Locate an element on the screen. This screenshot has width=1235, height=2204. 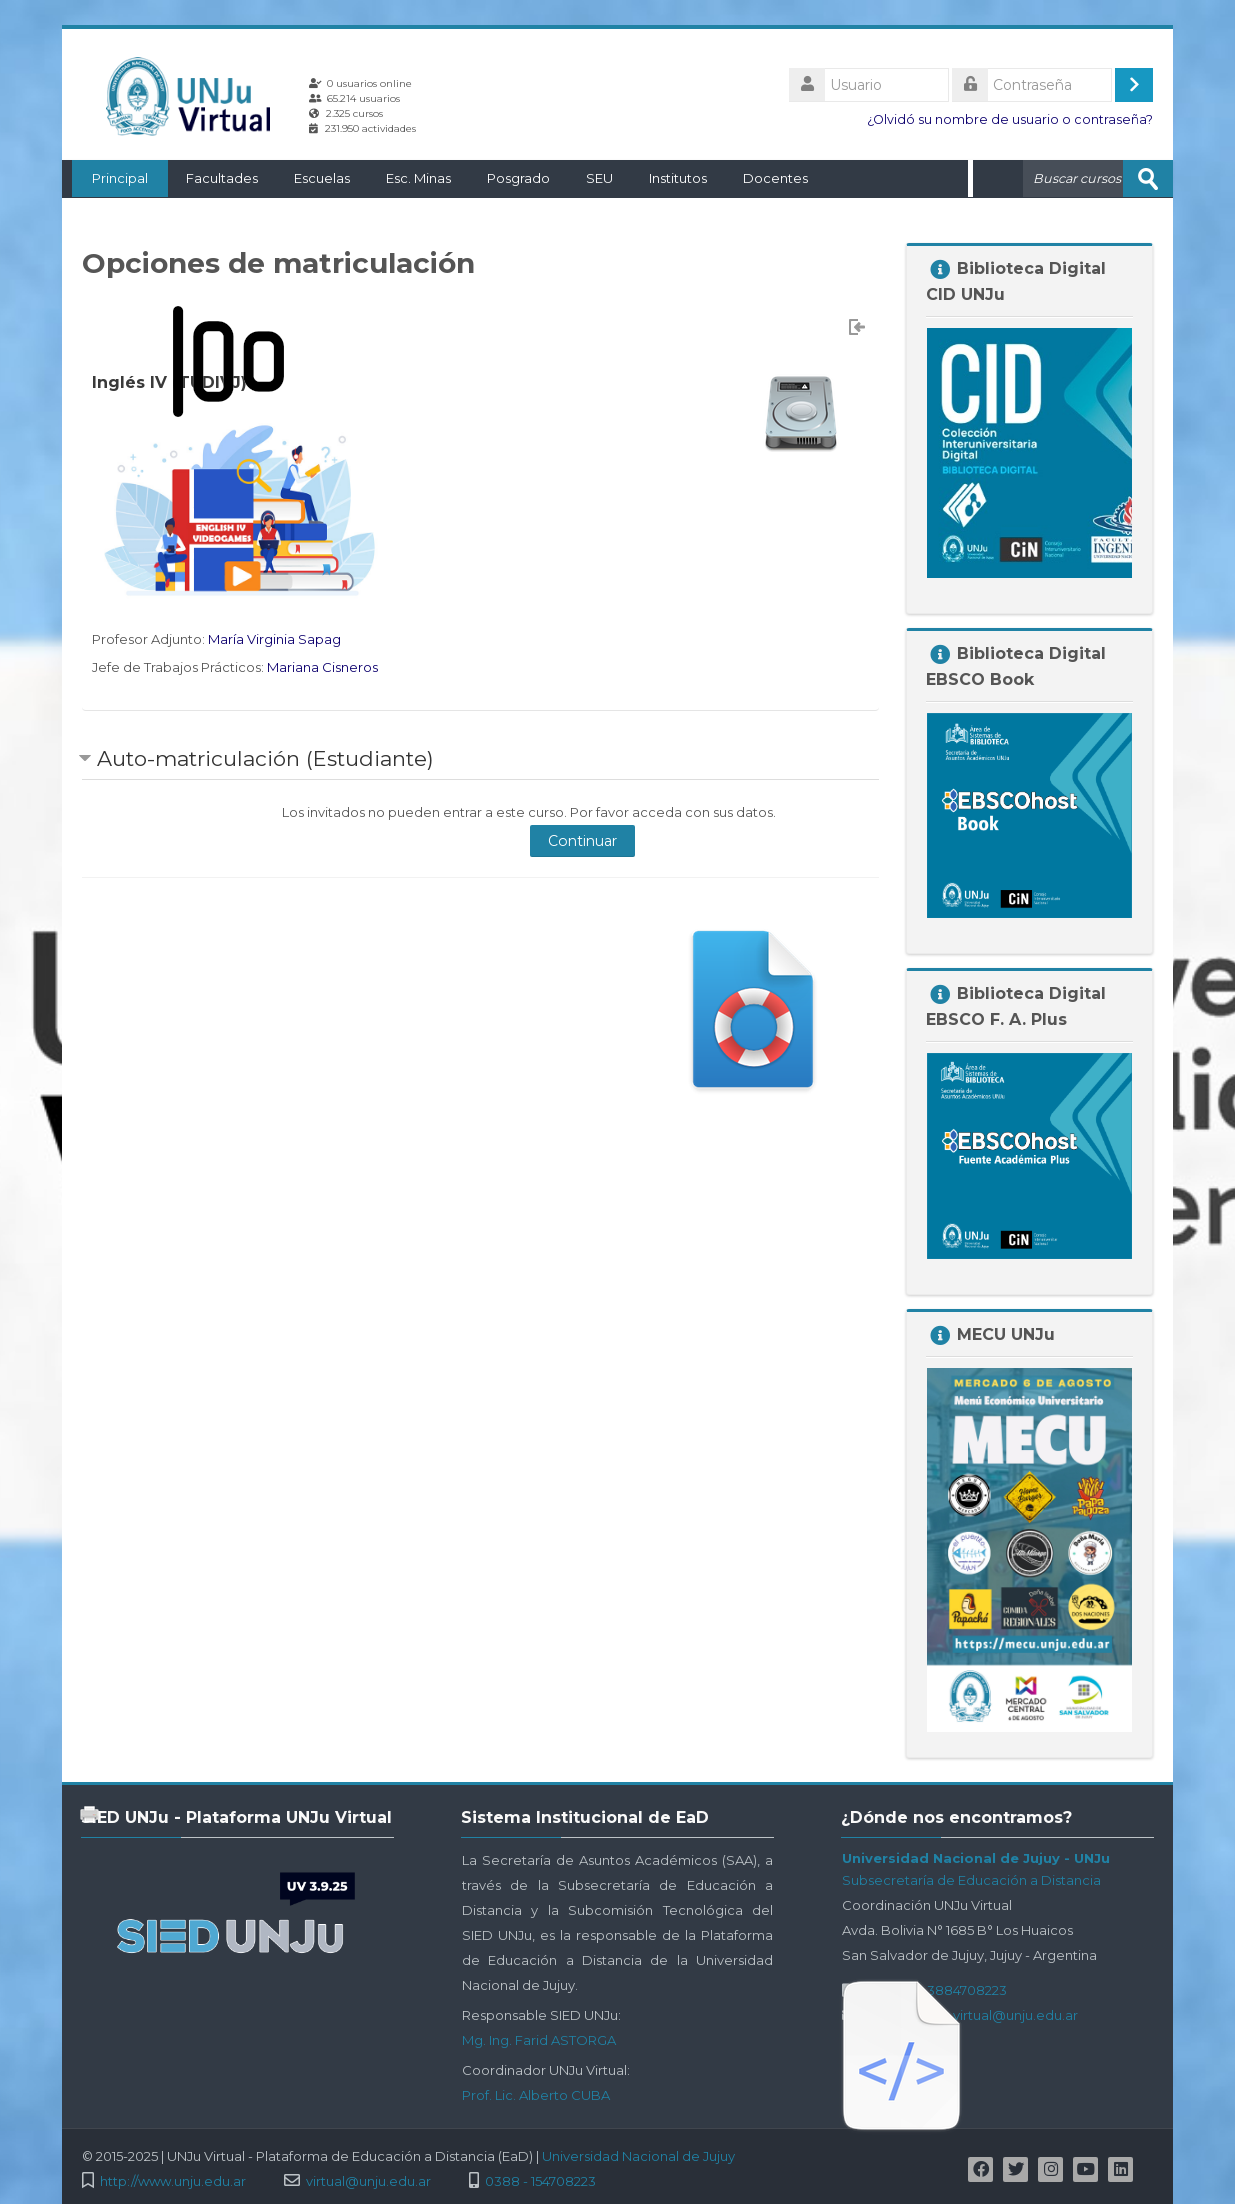
align items to the start horizontally is located at coordinates (228, 361).